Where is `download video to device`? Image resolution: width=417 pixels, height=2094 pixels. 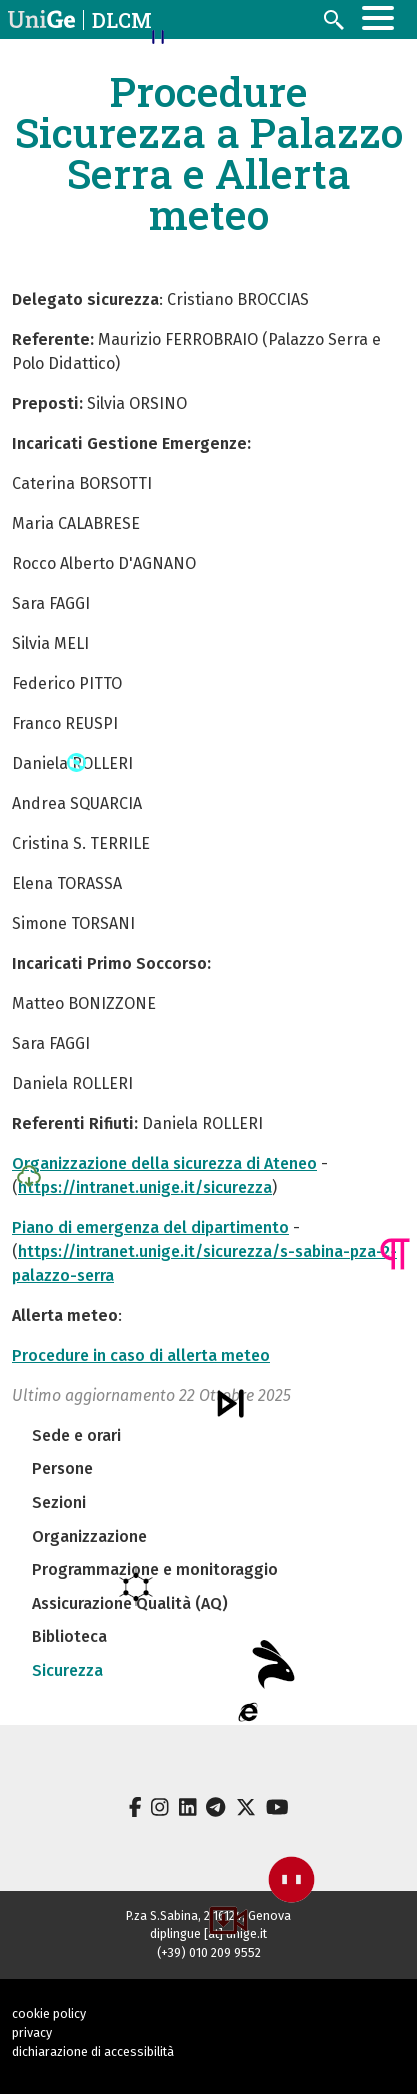
download video to device is located at coordinates (228, 1920).